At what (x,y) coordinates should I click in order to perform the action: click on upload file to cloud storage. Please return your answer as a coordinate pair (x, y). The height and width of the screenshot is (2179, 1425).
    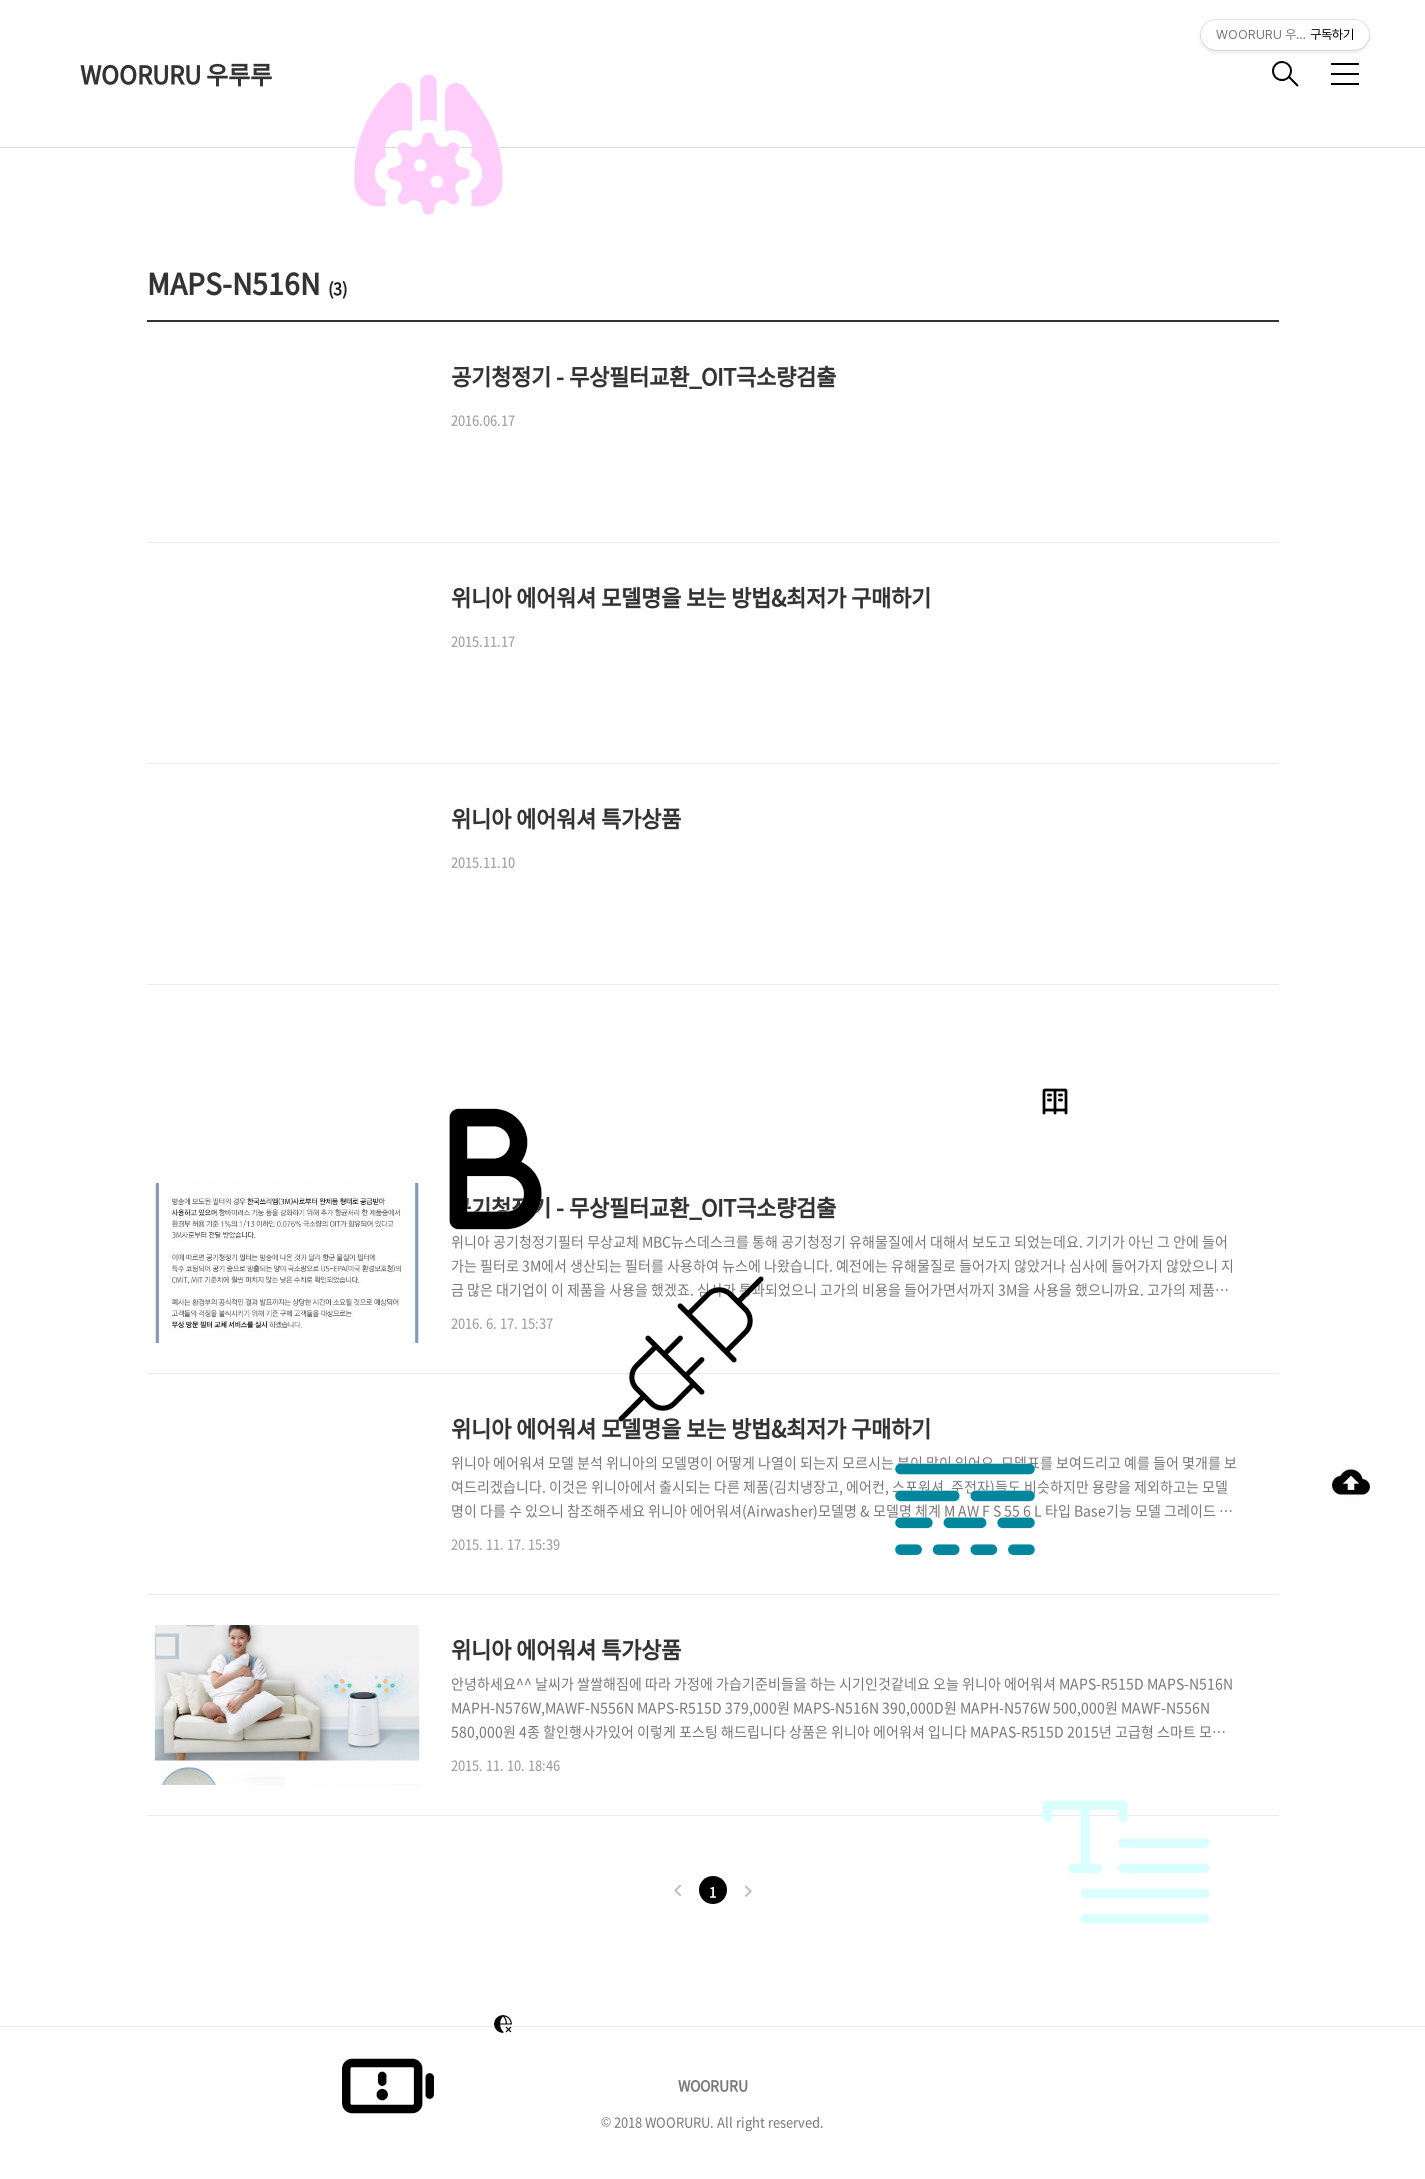
    Looking at the image, I should click on (1351, 1482).